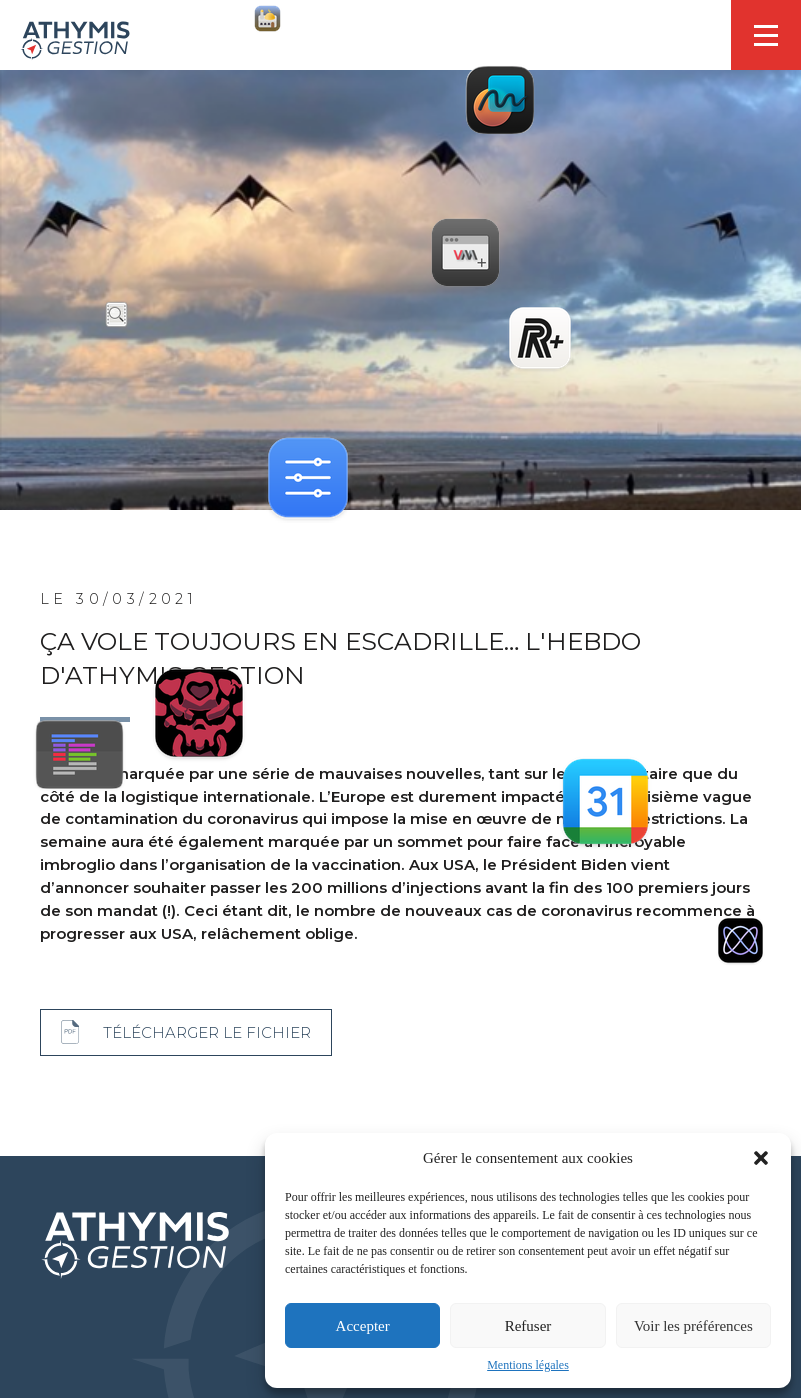  What do you see at coordinates (267, 18) in the screenshot?
I see `open the vaktisalah islamic prayer times app` at bounding box center [267, 18].